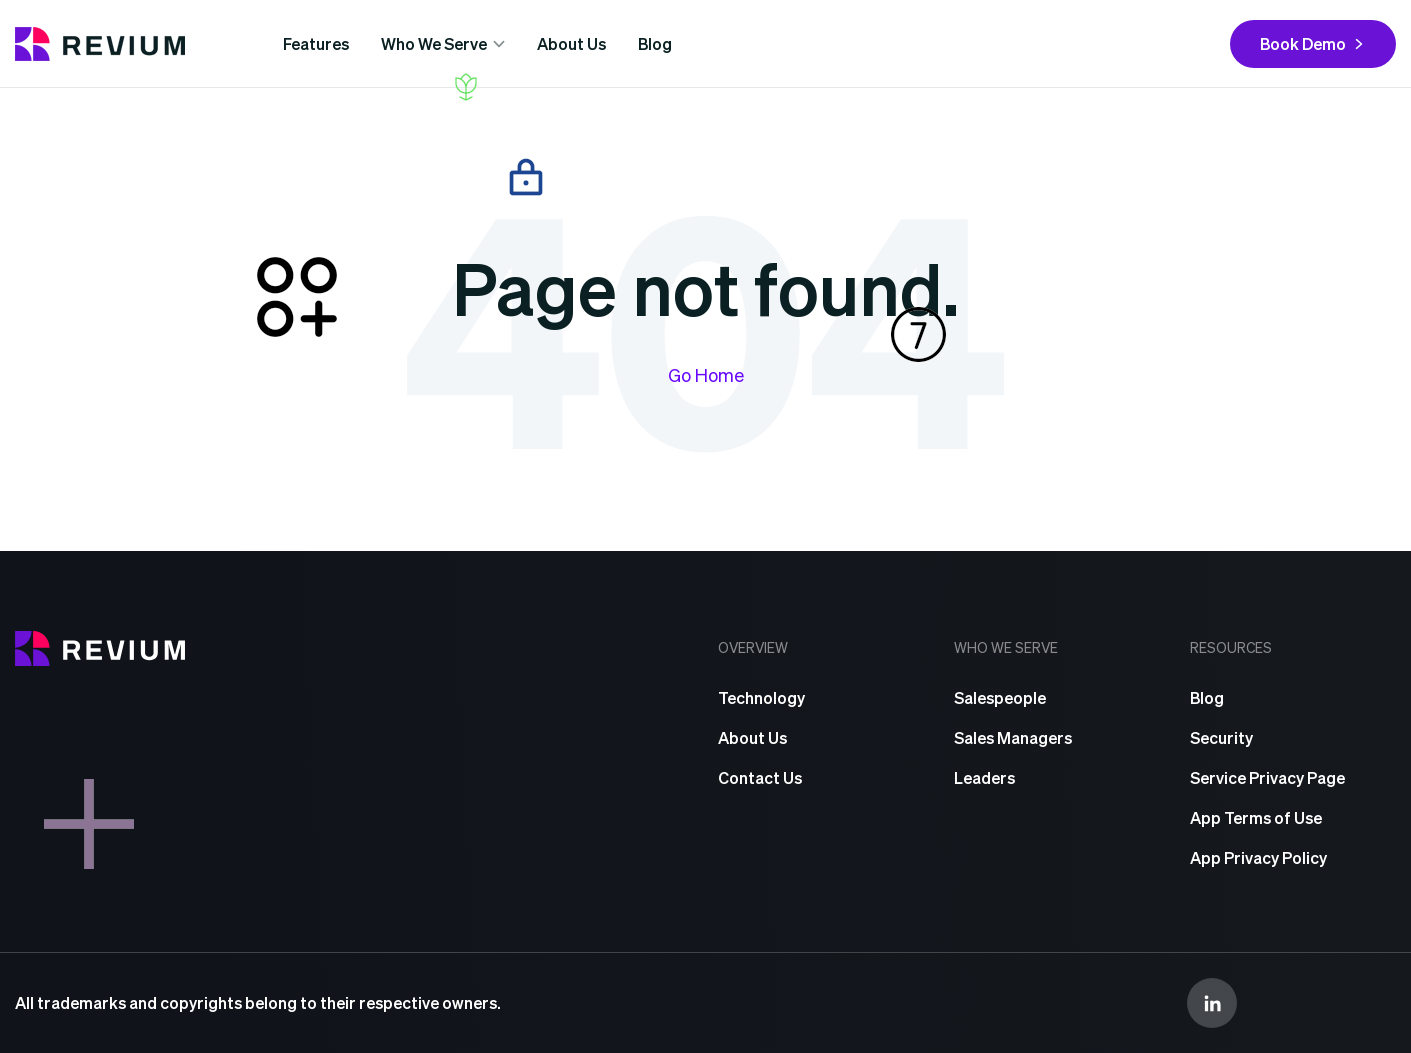 Image resolution: width=1411 pixels, height=1053 pixels. Describe the element at coordinates (89, 824) in the screenshot. I see `add a new item` at that location.